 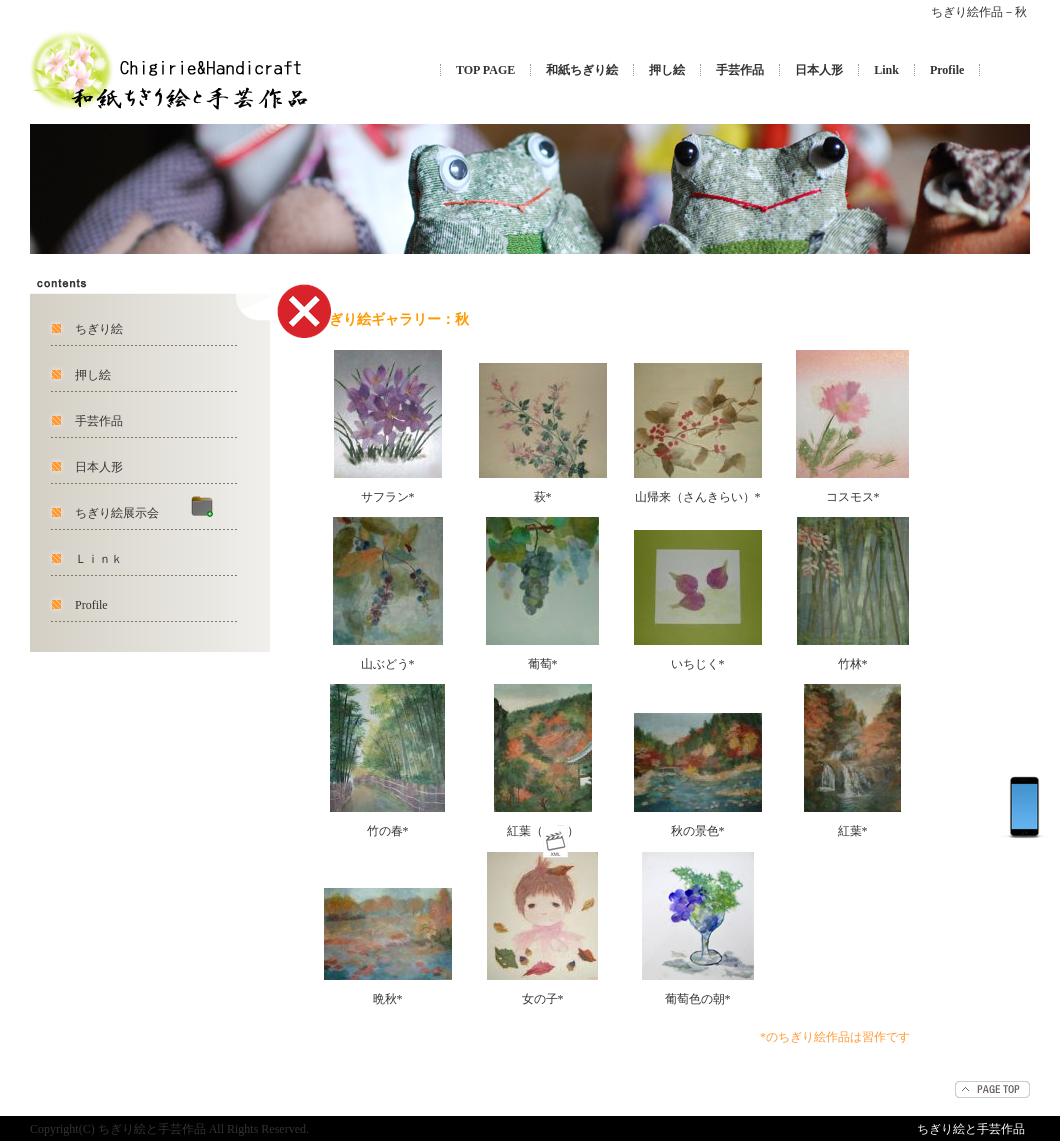 What do you see at coordinates (202, 506) in the screenshot?
I see `create a new folder` at bounding box center [202, 506].